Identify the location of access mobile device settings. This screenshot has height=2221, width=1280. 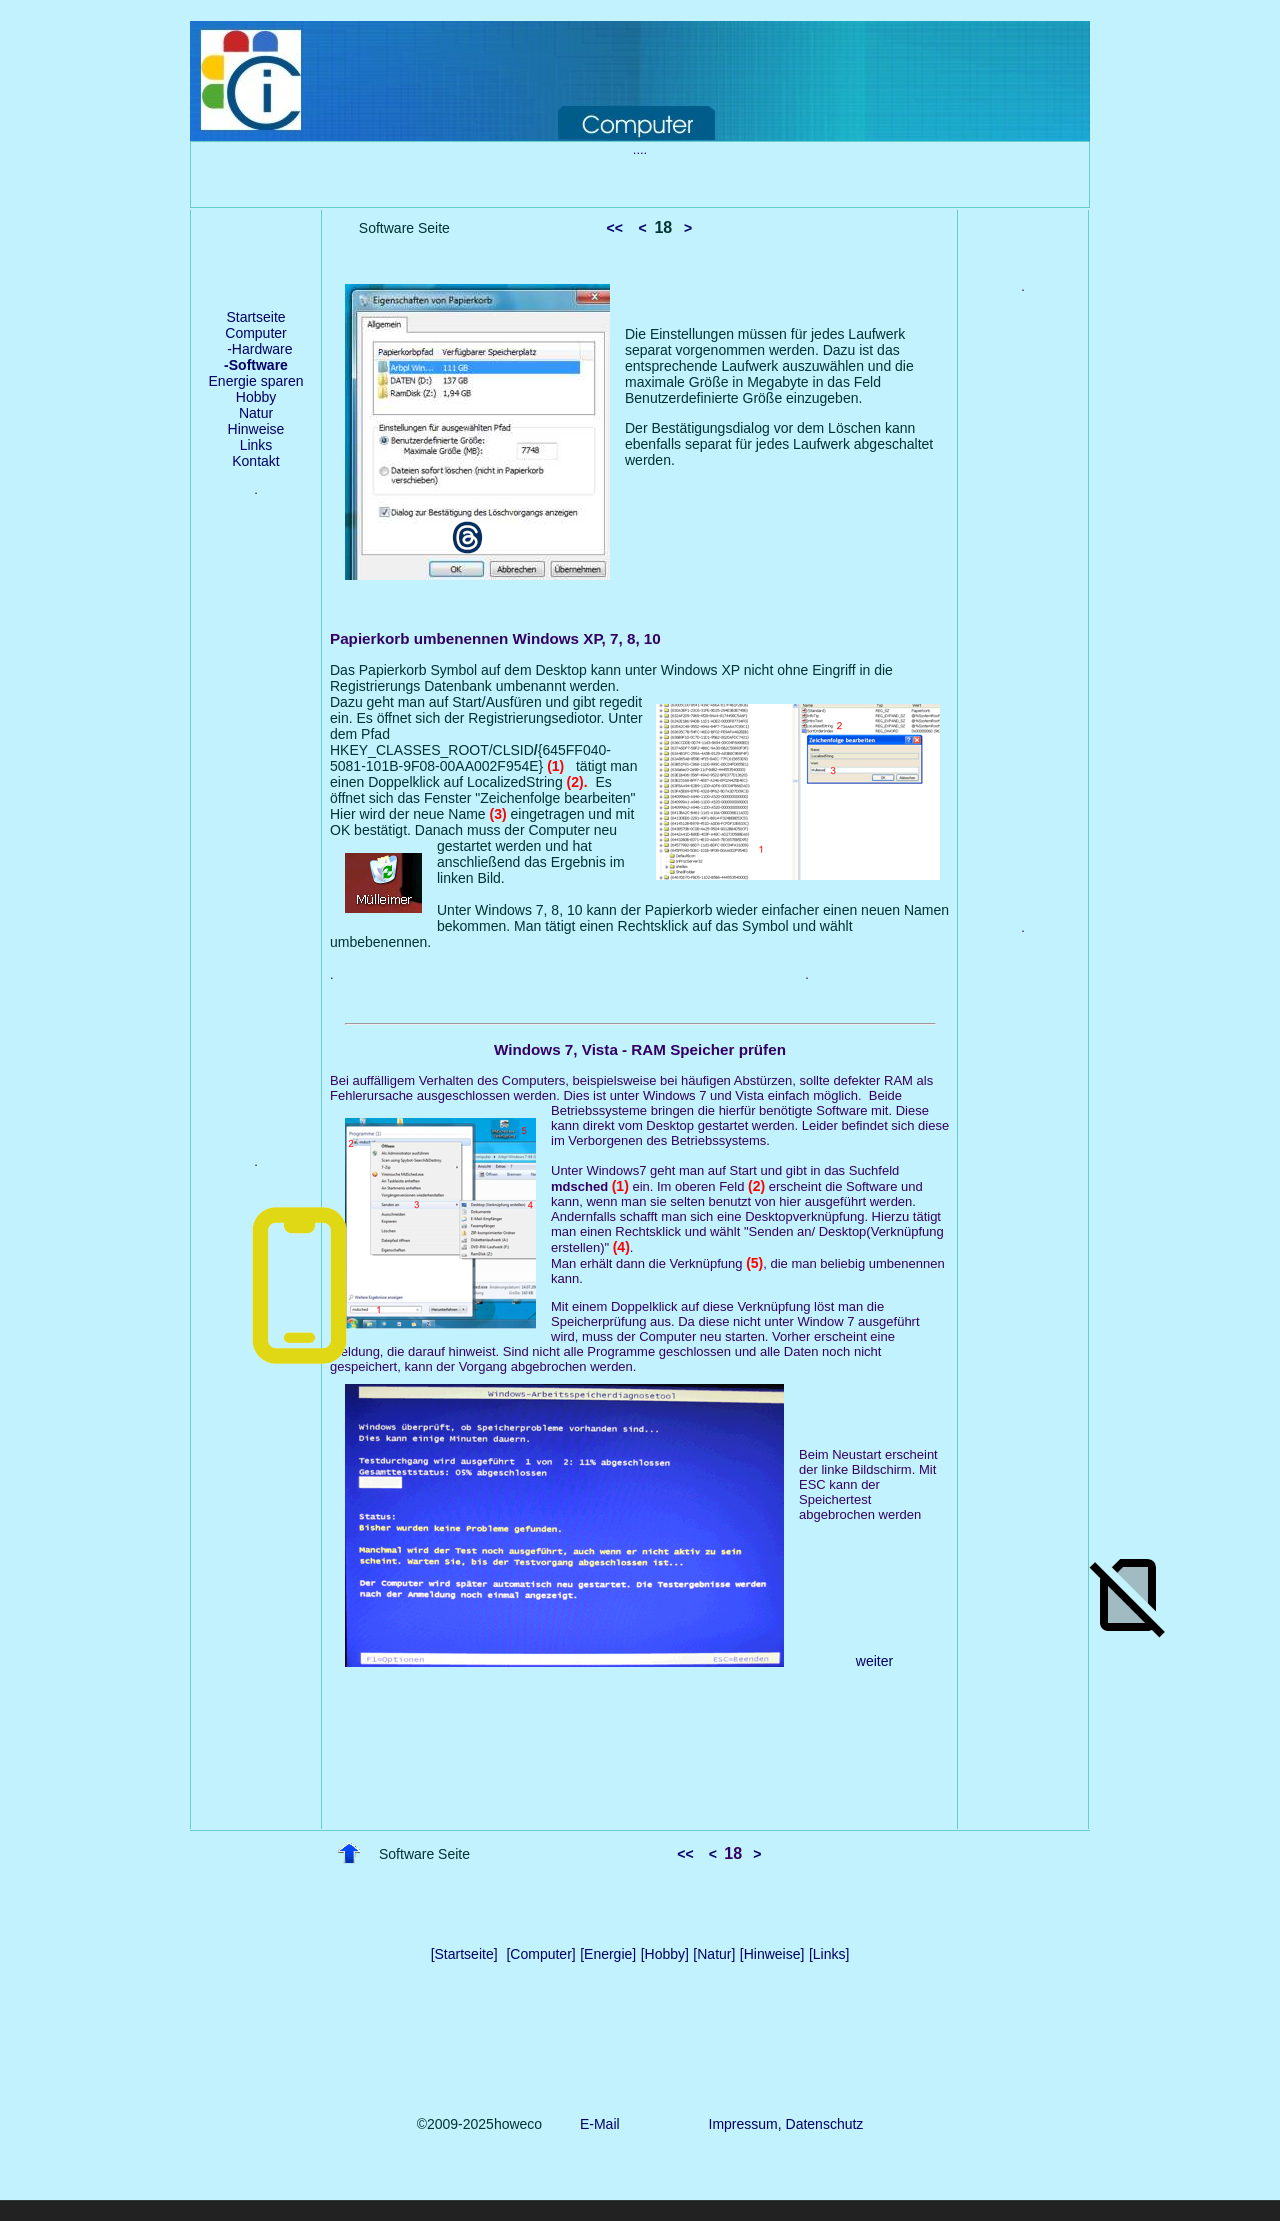
(299, 1285).